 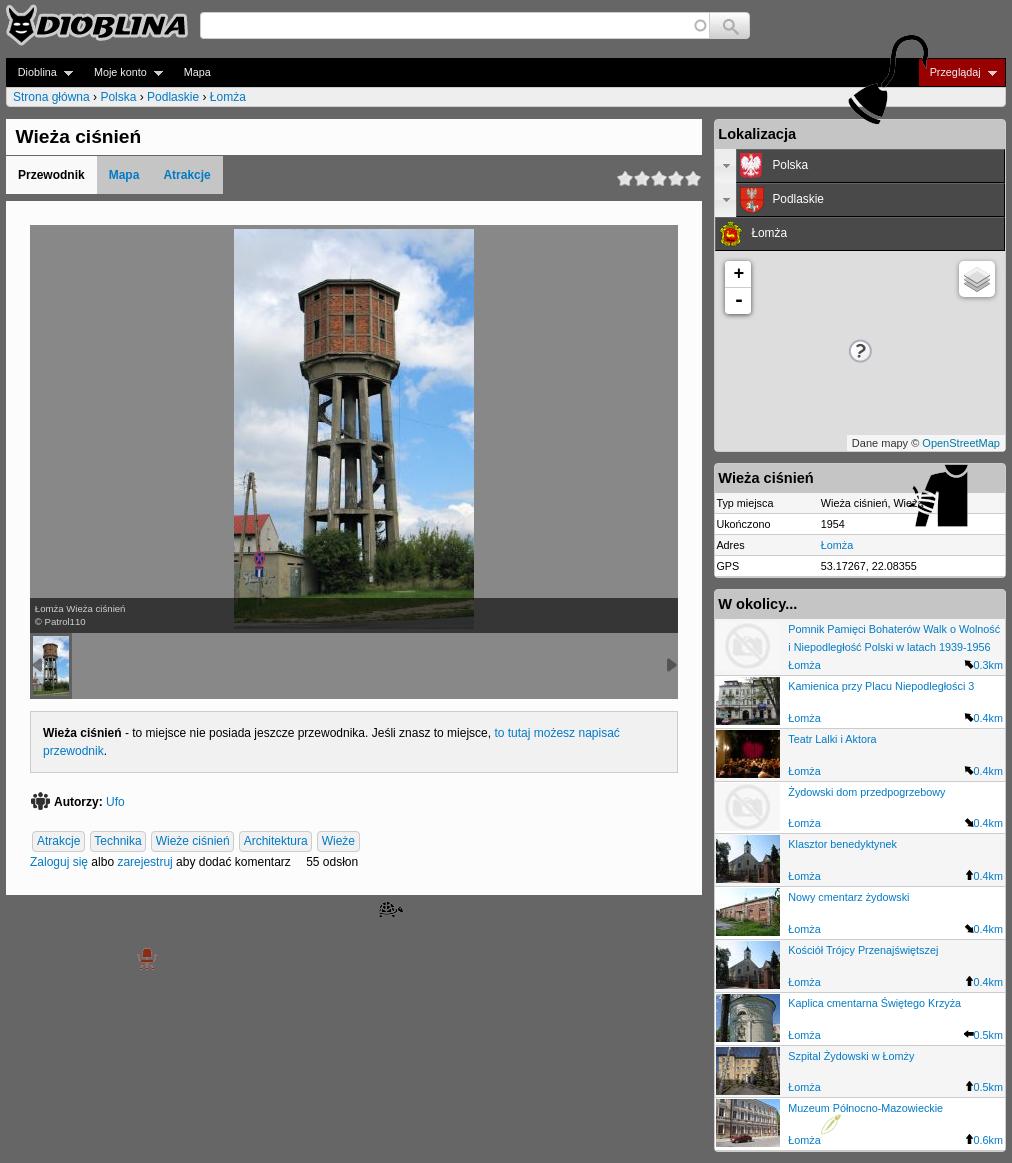 What do you see at coordinates (831, 1124) in the screenshot?
I see `indicates early stage or growth phase in a game` at bounding box center [831, 1124].